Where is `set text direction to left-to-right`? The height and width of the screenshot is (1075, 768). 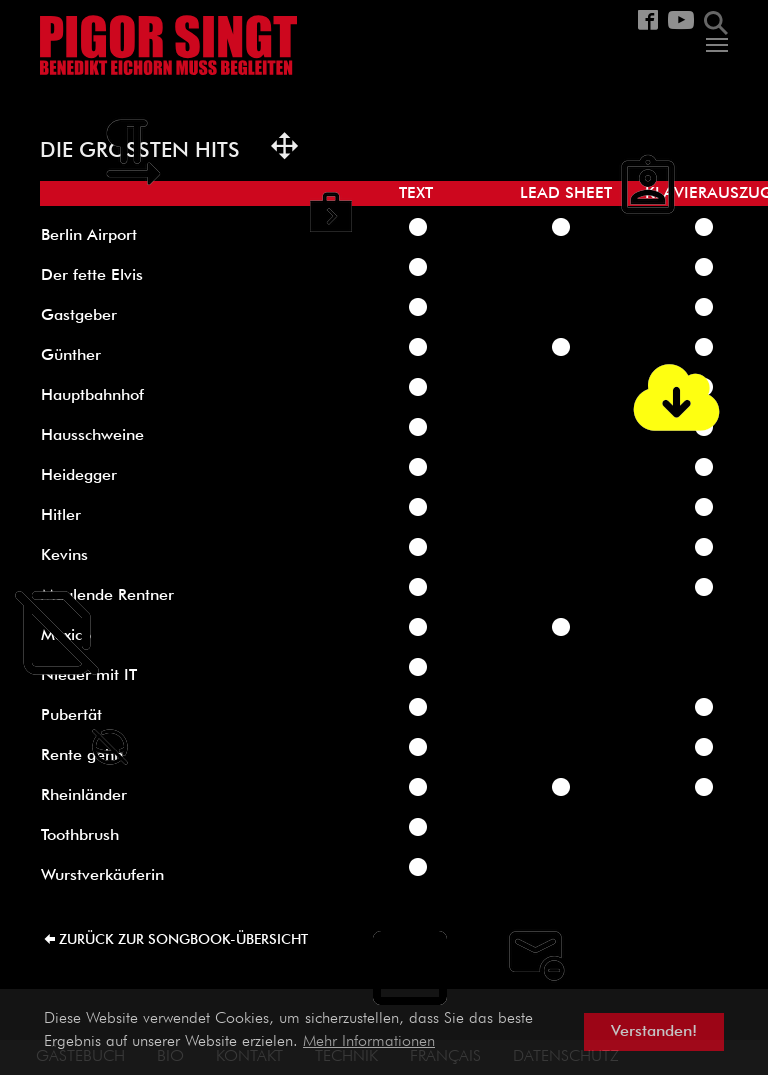 set text direction to left-to-right is located at coordinates (130, 153).